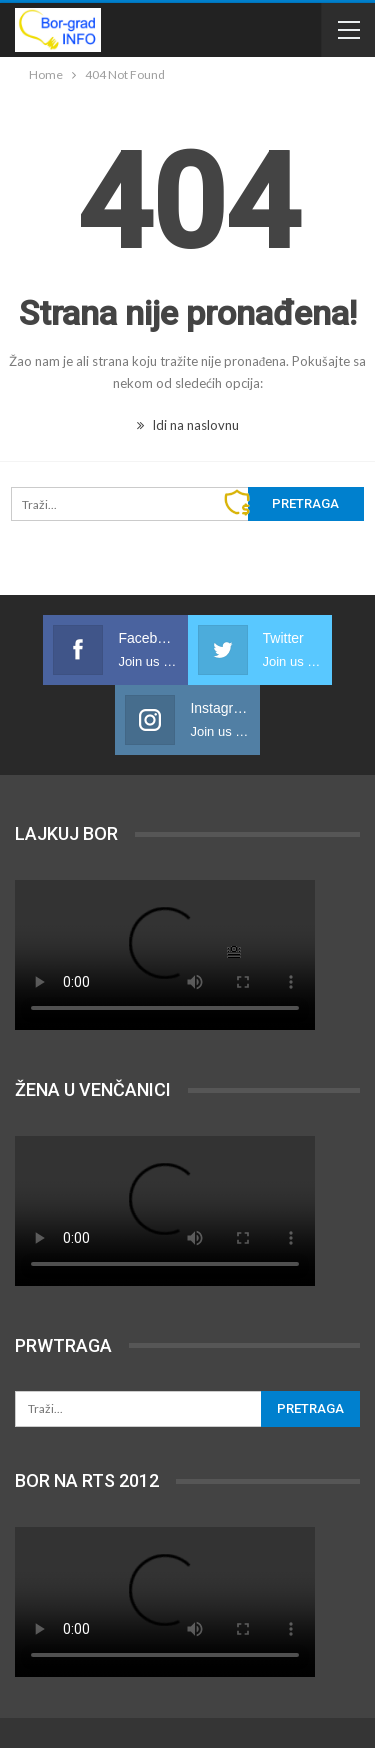 The height and width of the screenshot is (1748, 375). What do you see at coordinates (234, 952) in the screenshot?
I see `center-align an element within its container` at bounding box center [234, 952].